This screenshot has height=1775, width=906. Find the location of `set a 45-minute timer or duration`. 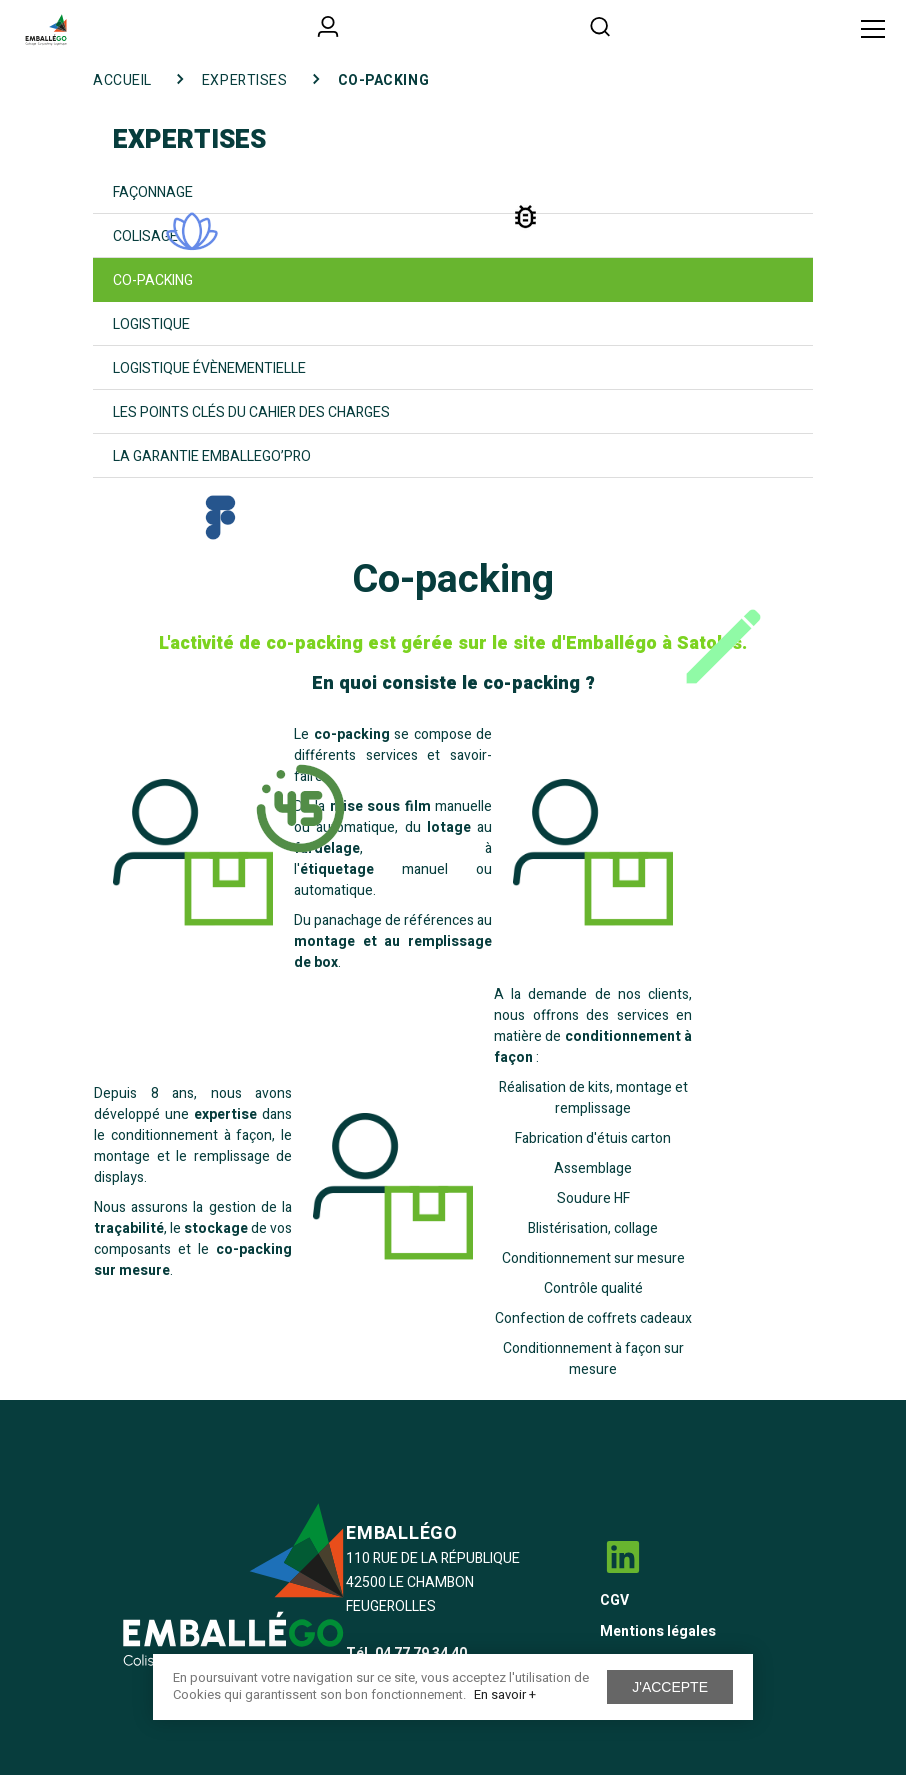

set a 45-minute timer or duration is located at coordinates (300, 808).